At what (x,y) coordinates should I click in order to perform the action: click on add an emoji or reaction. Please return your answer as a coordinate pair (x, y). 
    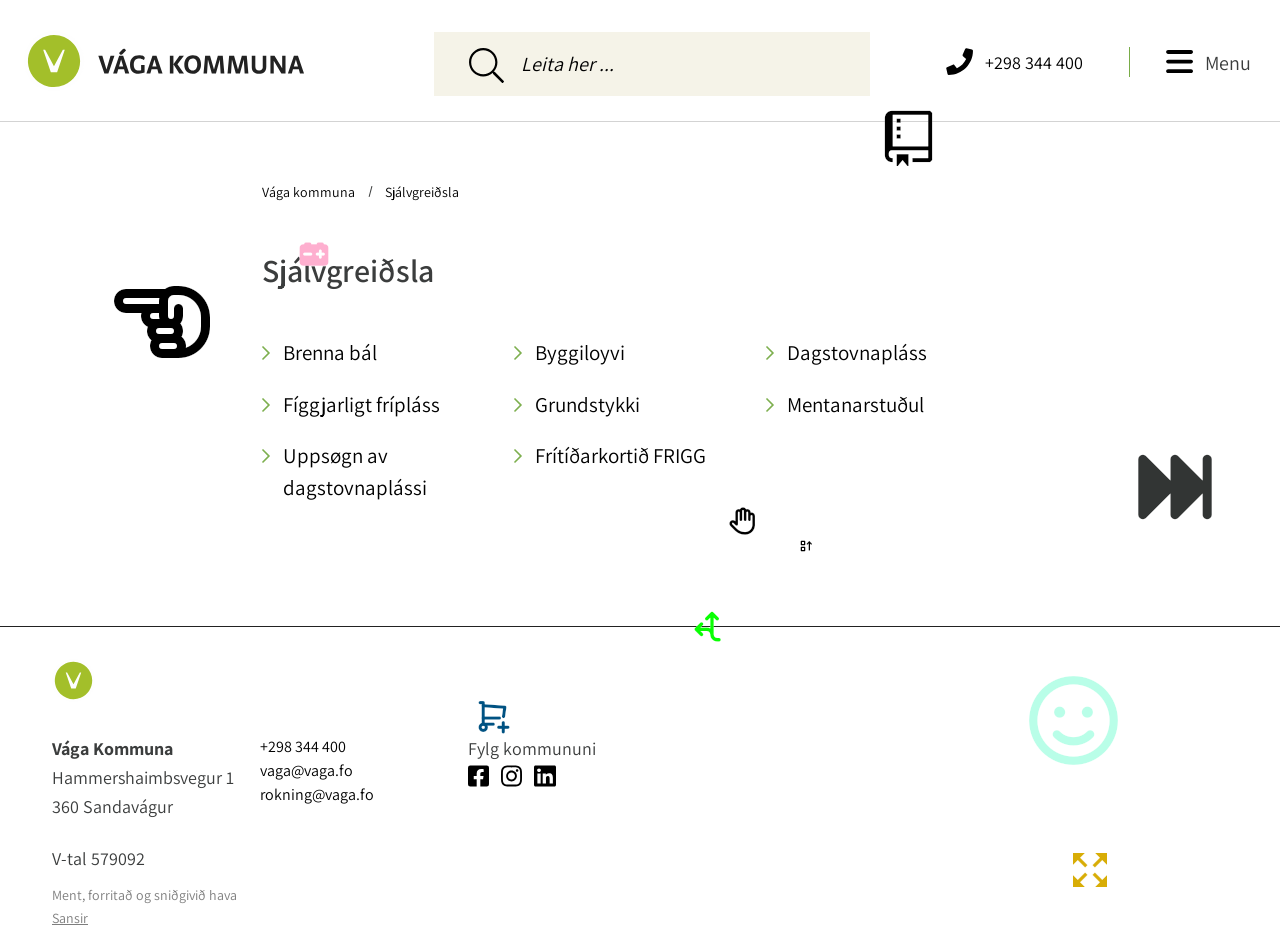
    Looking at the image, I should click on (1073, 720).